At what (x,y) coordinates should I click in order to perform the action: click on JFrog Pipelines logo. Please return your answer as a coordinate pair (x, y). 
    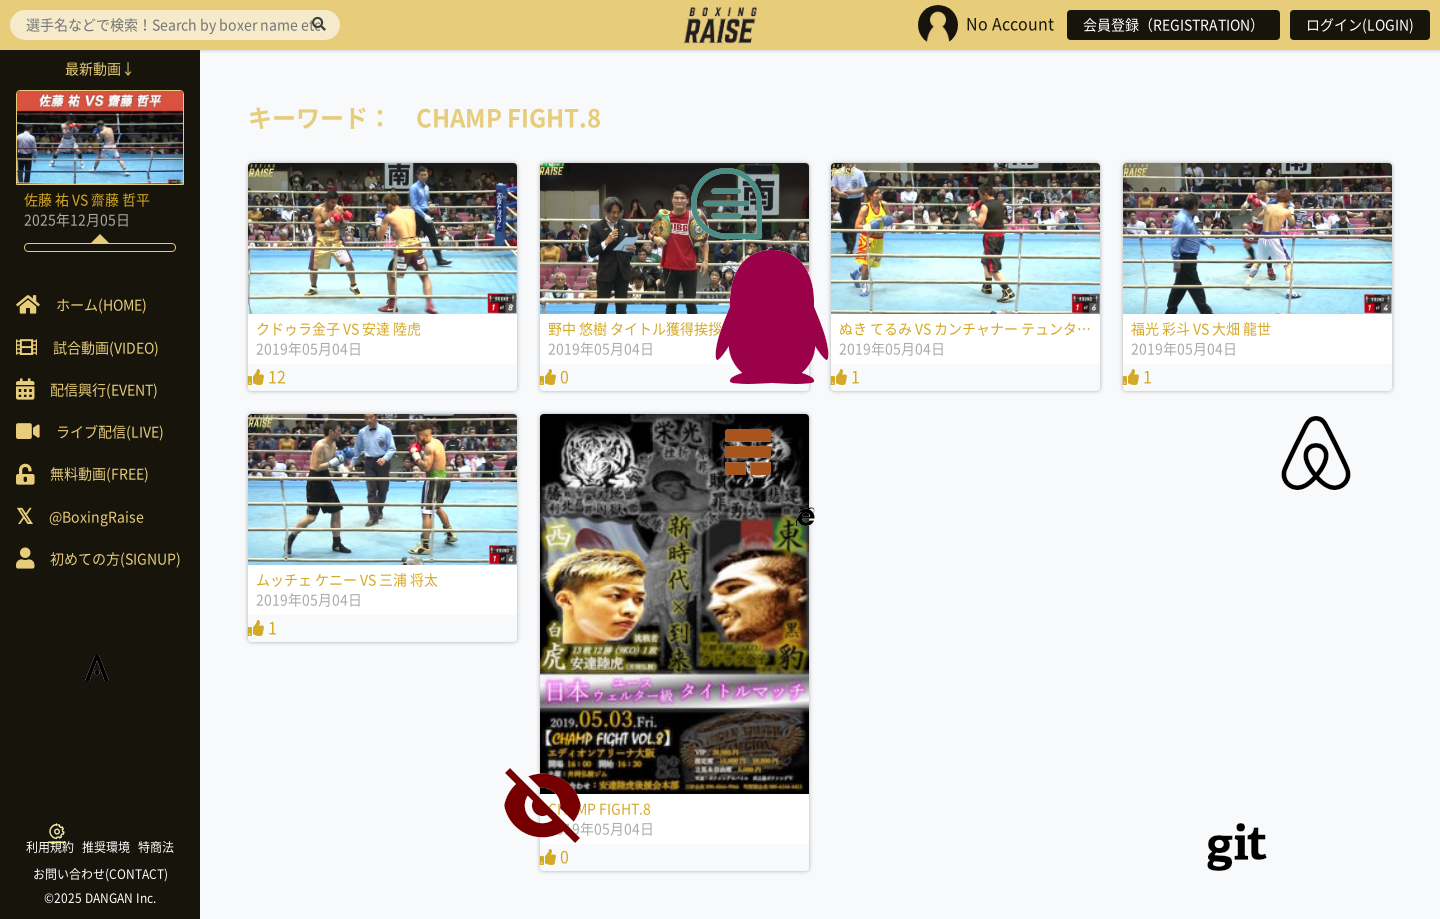
    Looking at the image, I should click on (57, 833).